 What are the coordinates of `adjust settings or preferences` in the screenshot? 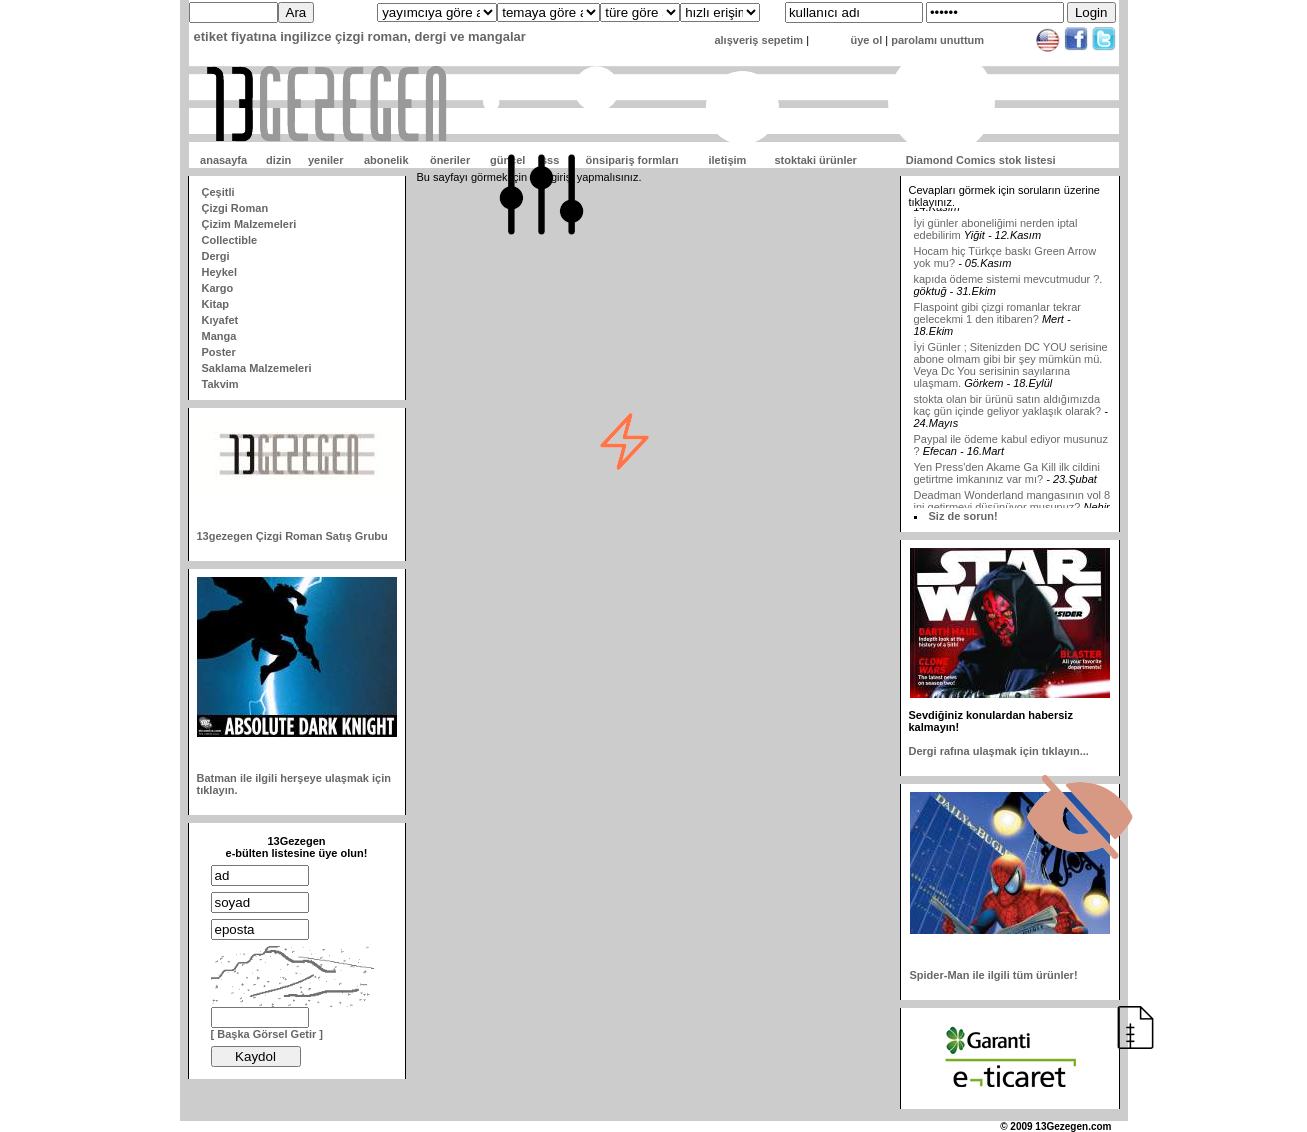 It's located at (541, 194).